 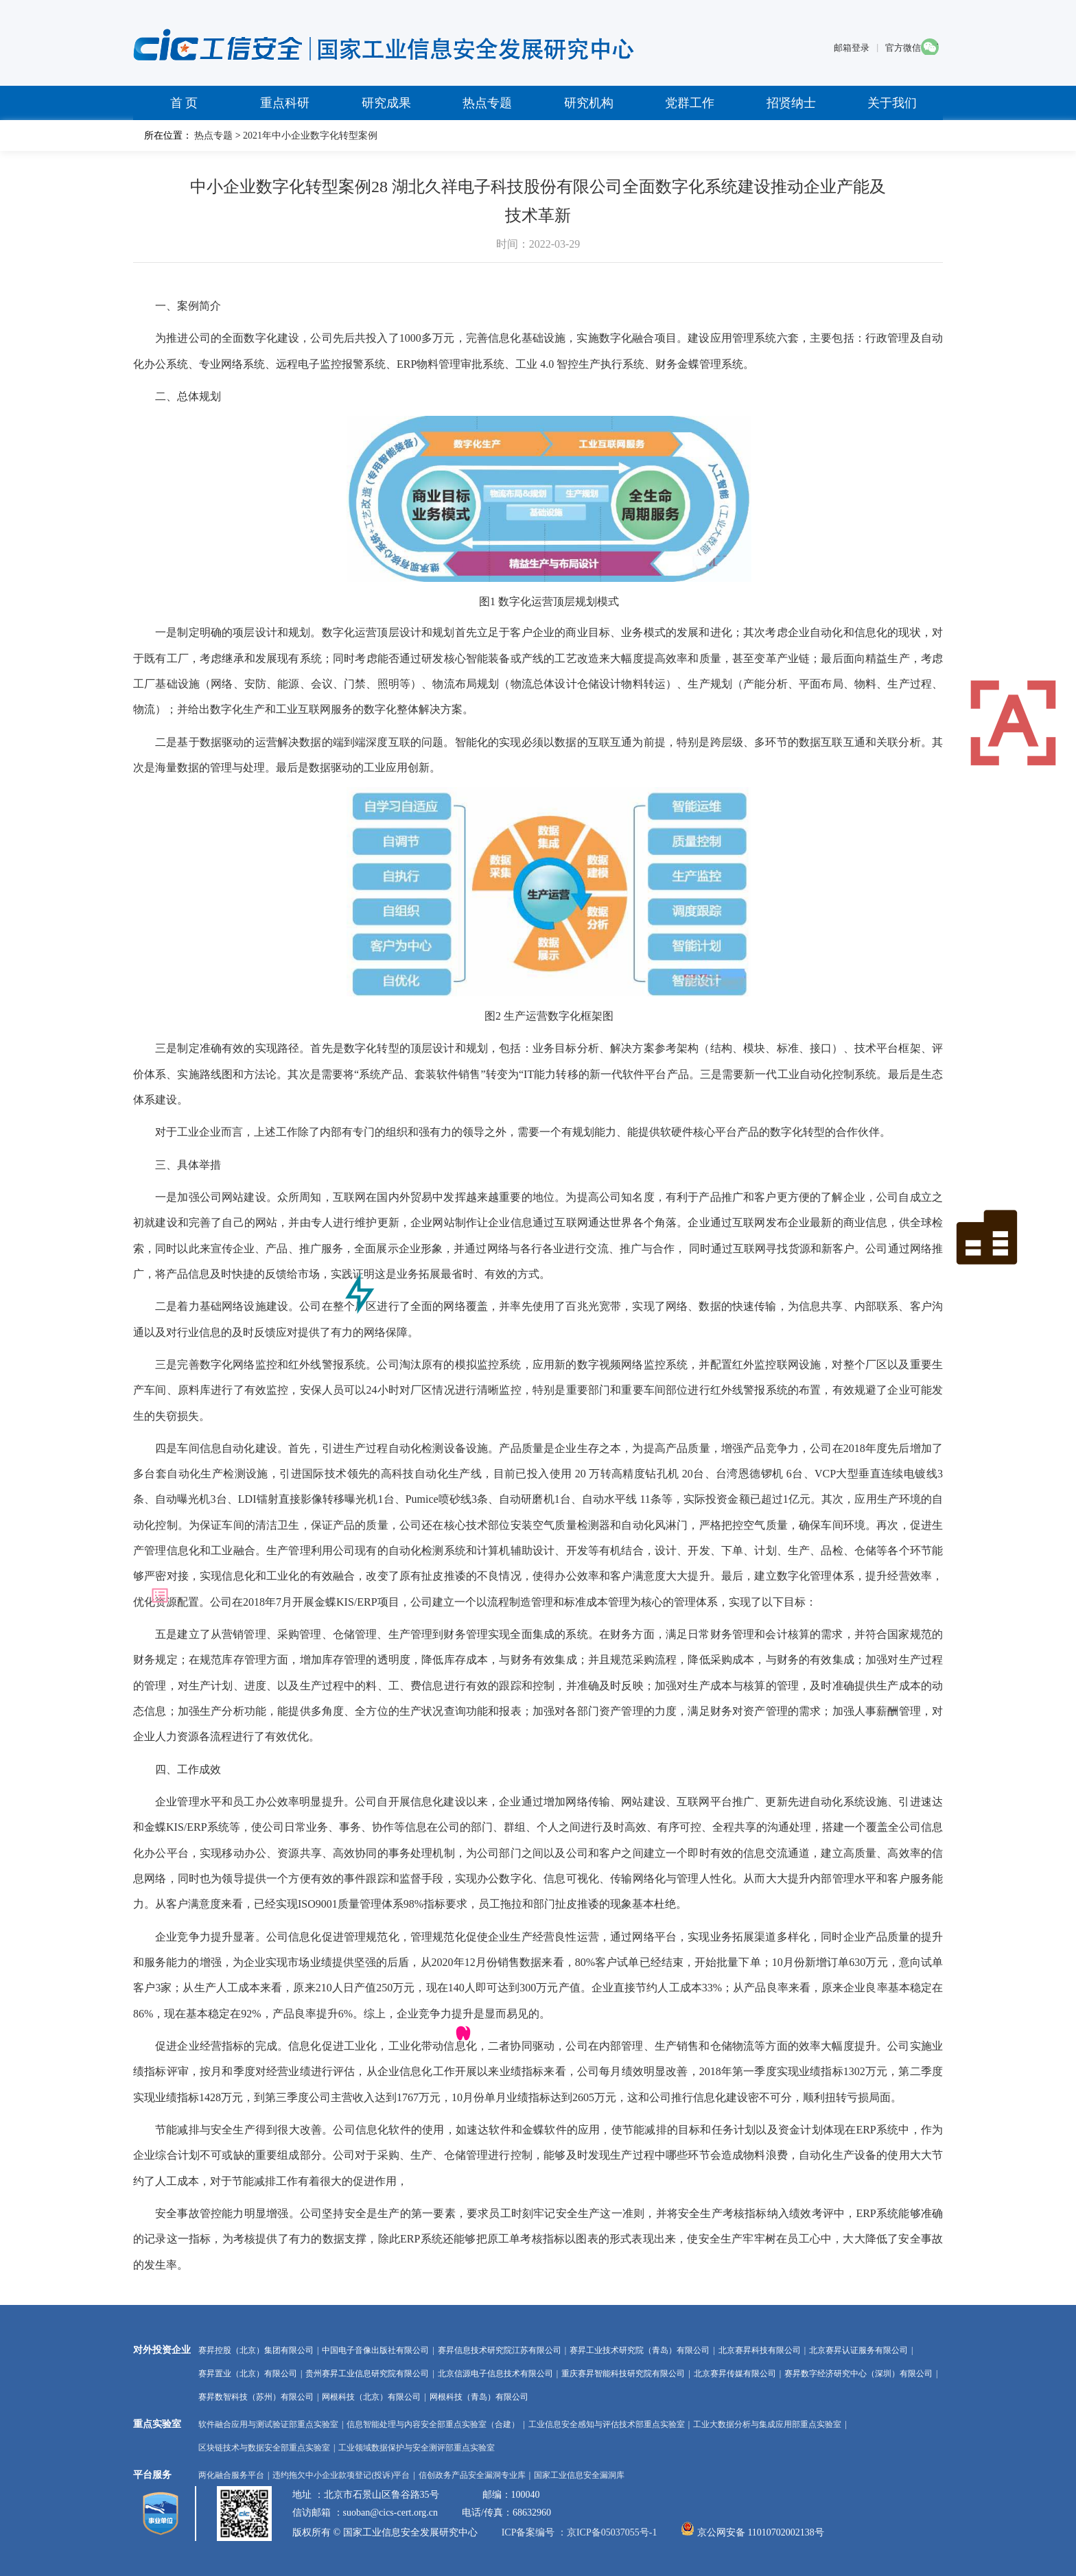 What do you see at coordinates (1013, 723) in the screenshot?
I see `scan text using optical character recognition (OCR)` at bounding box center [1013, 723].